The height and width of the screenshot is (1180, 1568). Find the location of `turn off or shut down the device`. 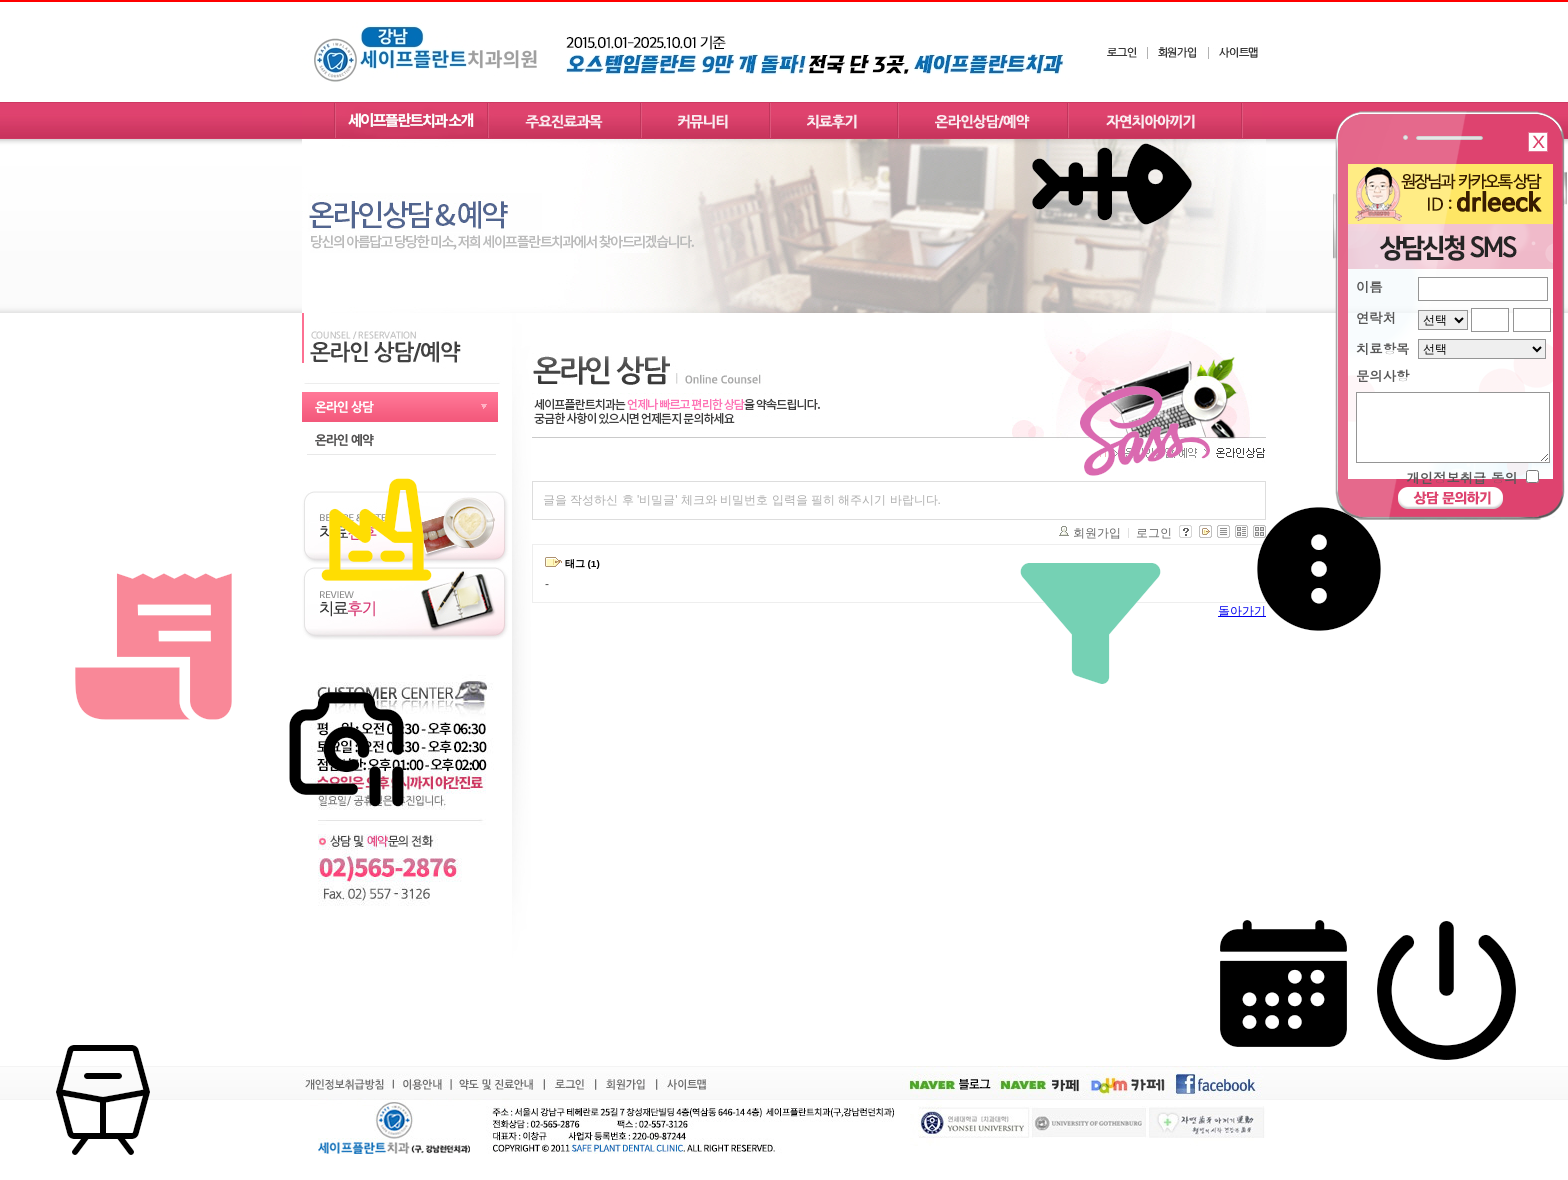

turn off or shut down the device is located at coordinates (1446, 990).